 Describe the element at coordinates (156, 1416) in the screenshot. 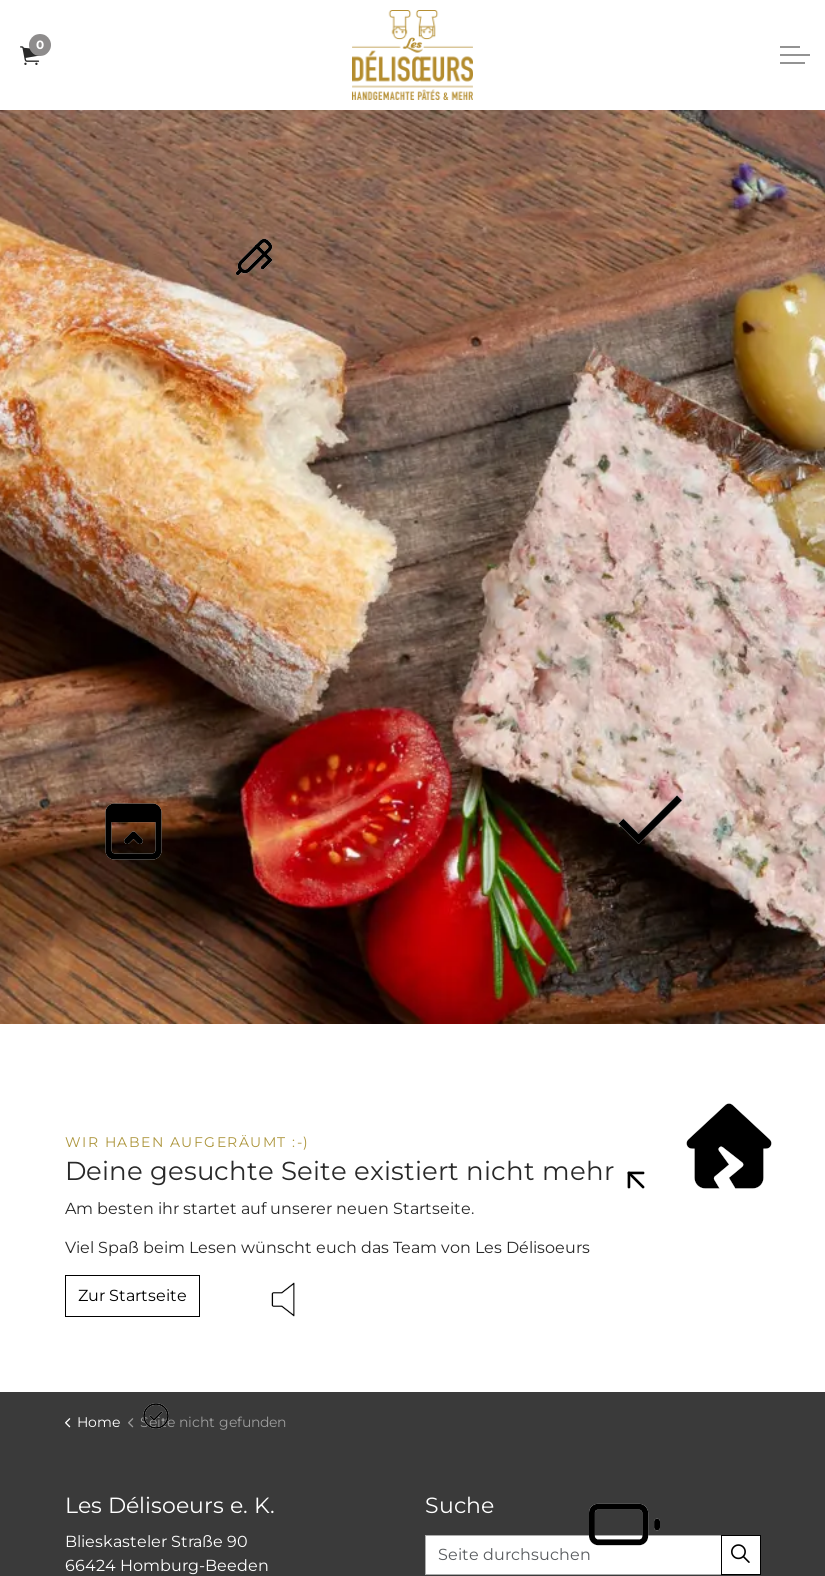

I see `indicates a closed or resolved issue` at that location.